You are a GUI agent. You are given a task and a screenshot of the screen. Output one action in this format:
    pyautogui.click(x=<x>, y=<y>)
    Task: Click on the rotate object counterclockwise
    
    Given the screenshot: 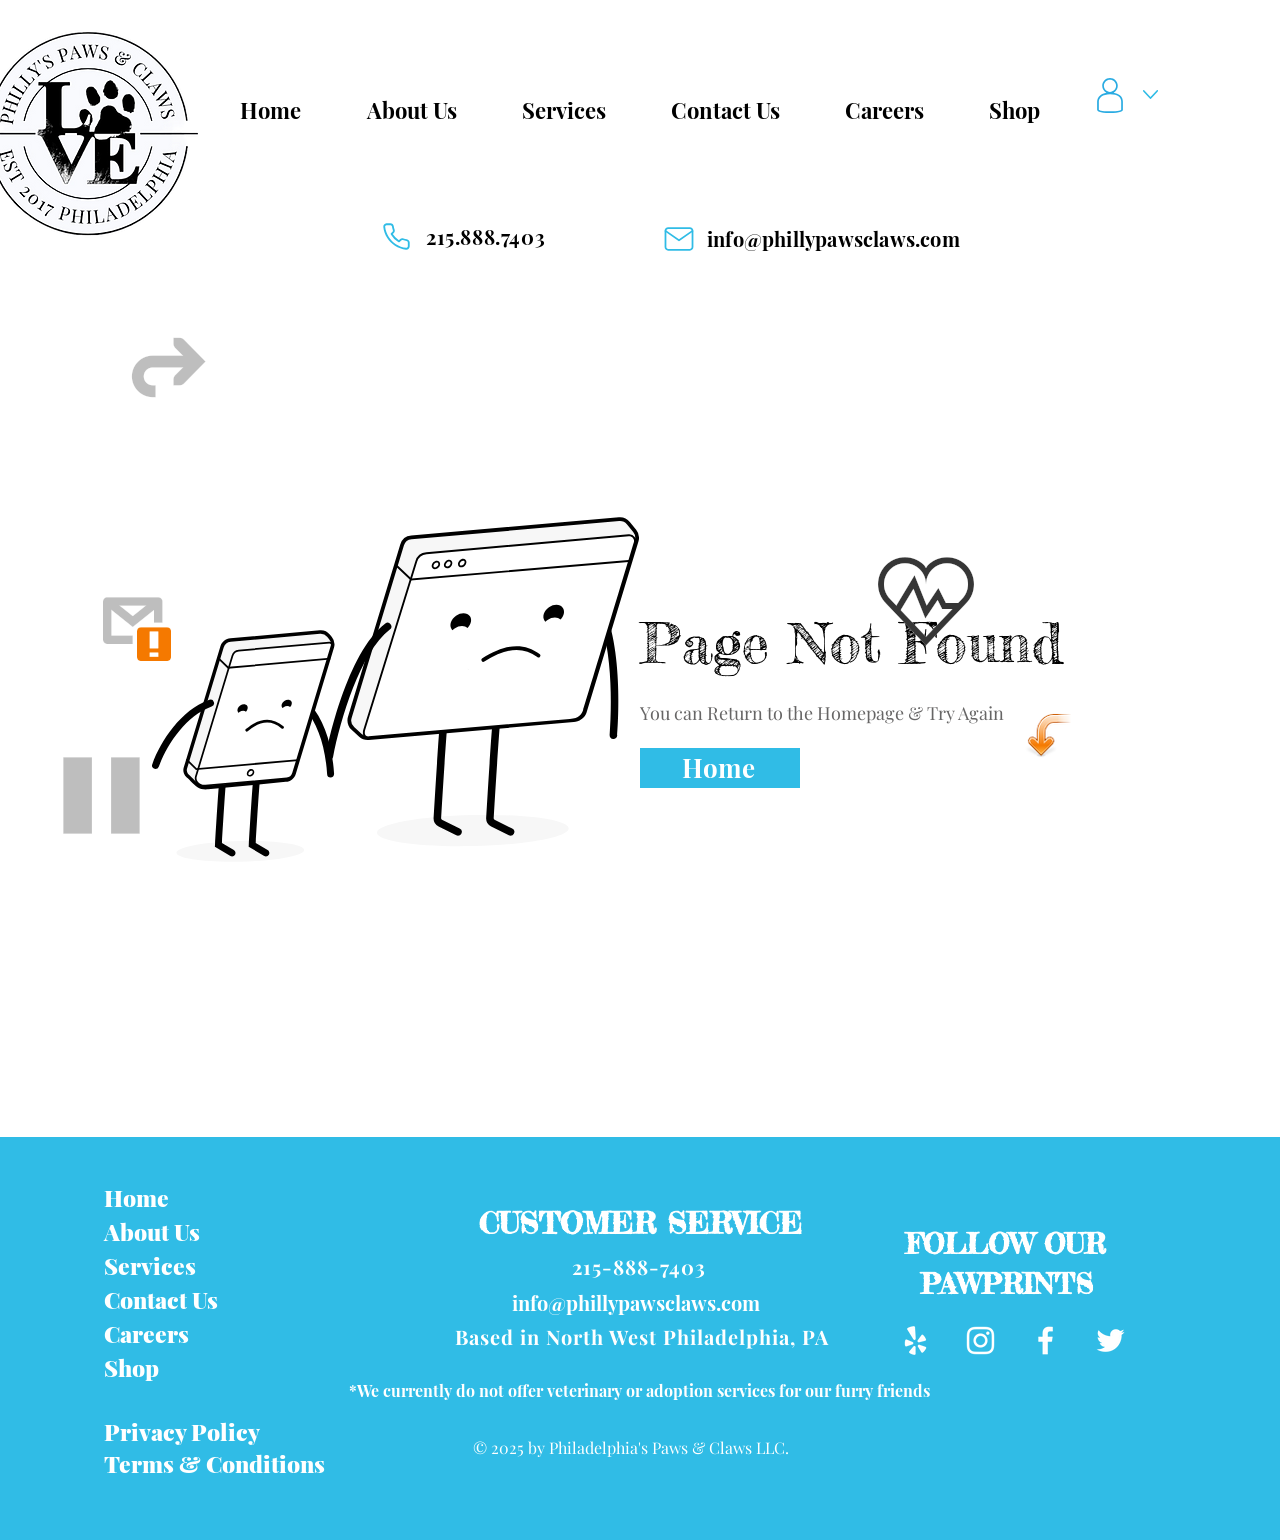 What is the action you would take?
    pyautogui.click(x=1047, y=736)
    